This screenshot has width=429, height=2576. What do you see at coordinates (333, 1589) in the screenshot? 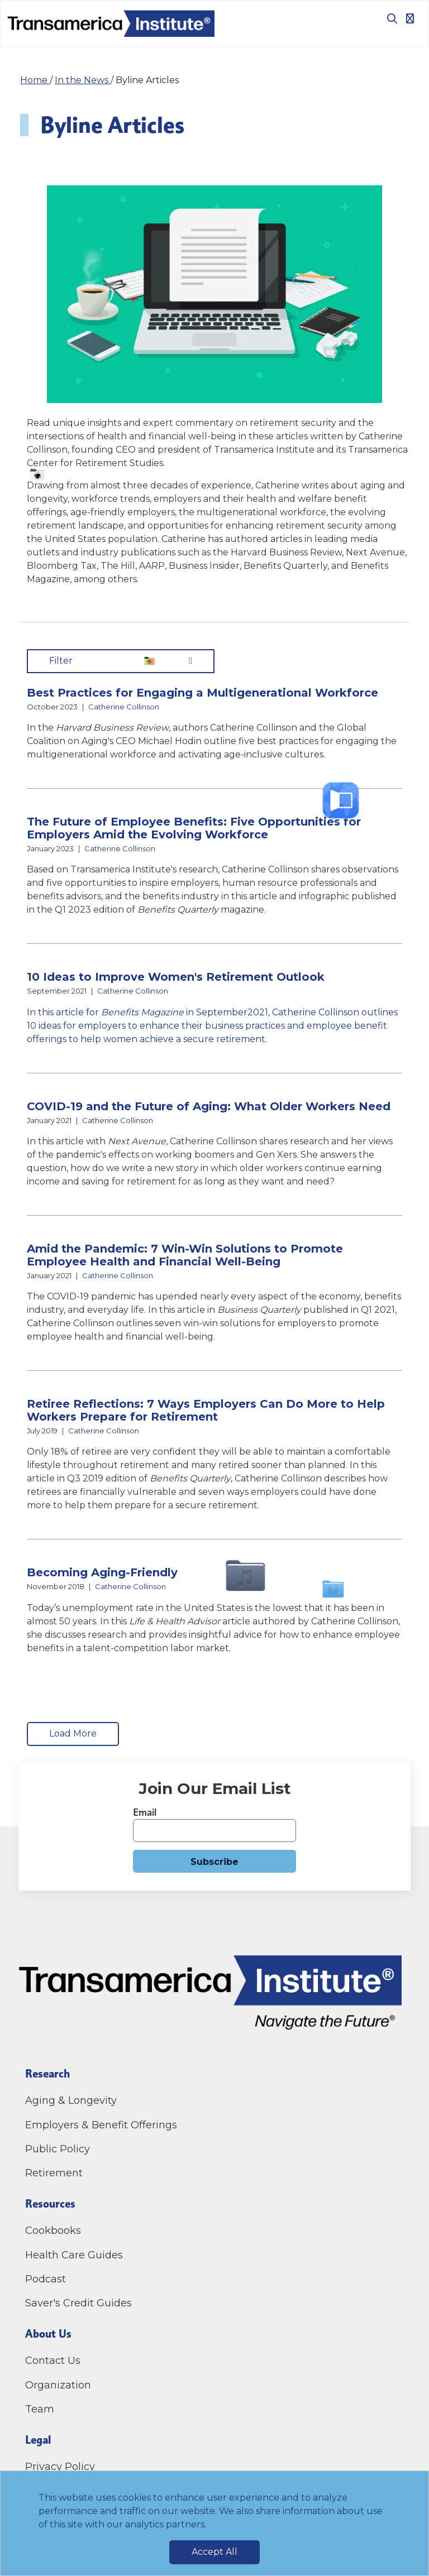
I see `open the family shared folder` at bounding box center [333, 1589].